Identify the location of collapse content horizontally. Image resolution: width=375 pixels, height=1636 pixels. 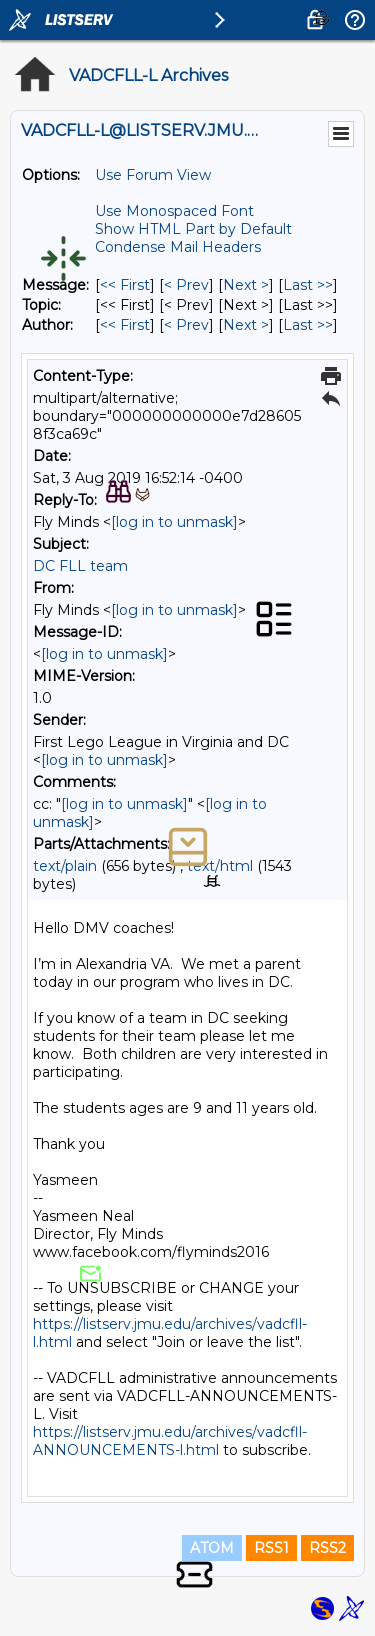
(63, 258).